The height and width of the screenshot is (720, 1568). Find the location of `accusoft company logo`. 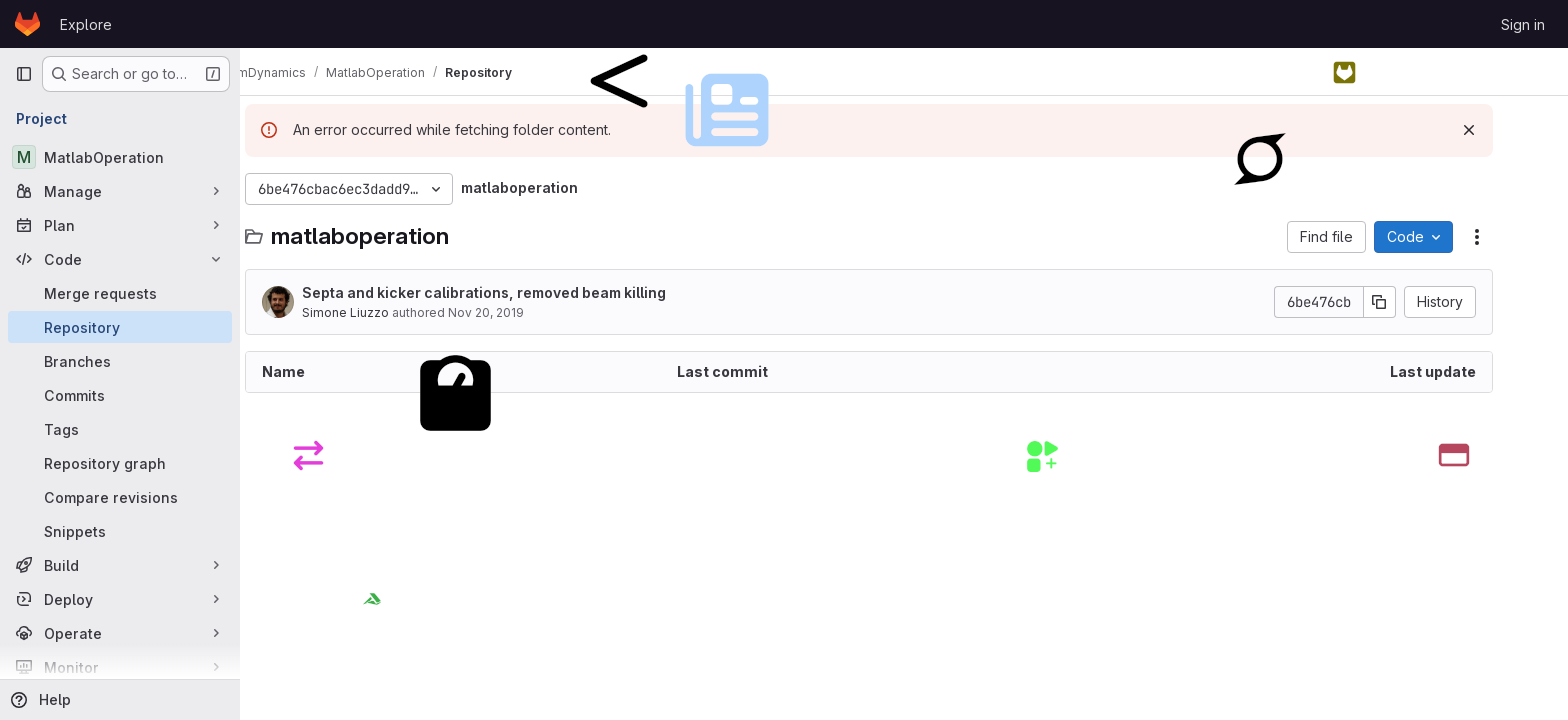

accusoft company logo is located at coordinates (372, 599).